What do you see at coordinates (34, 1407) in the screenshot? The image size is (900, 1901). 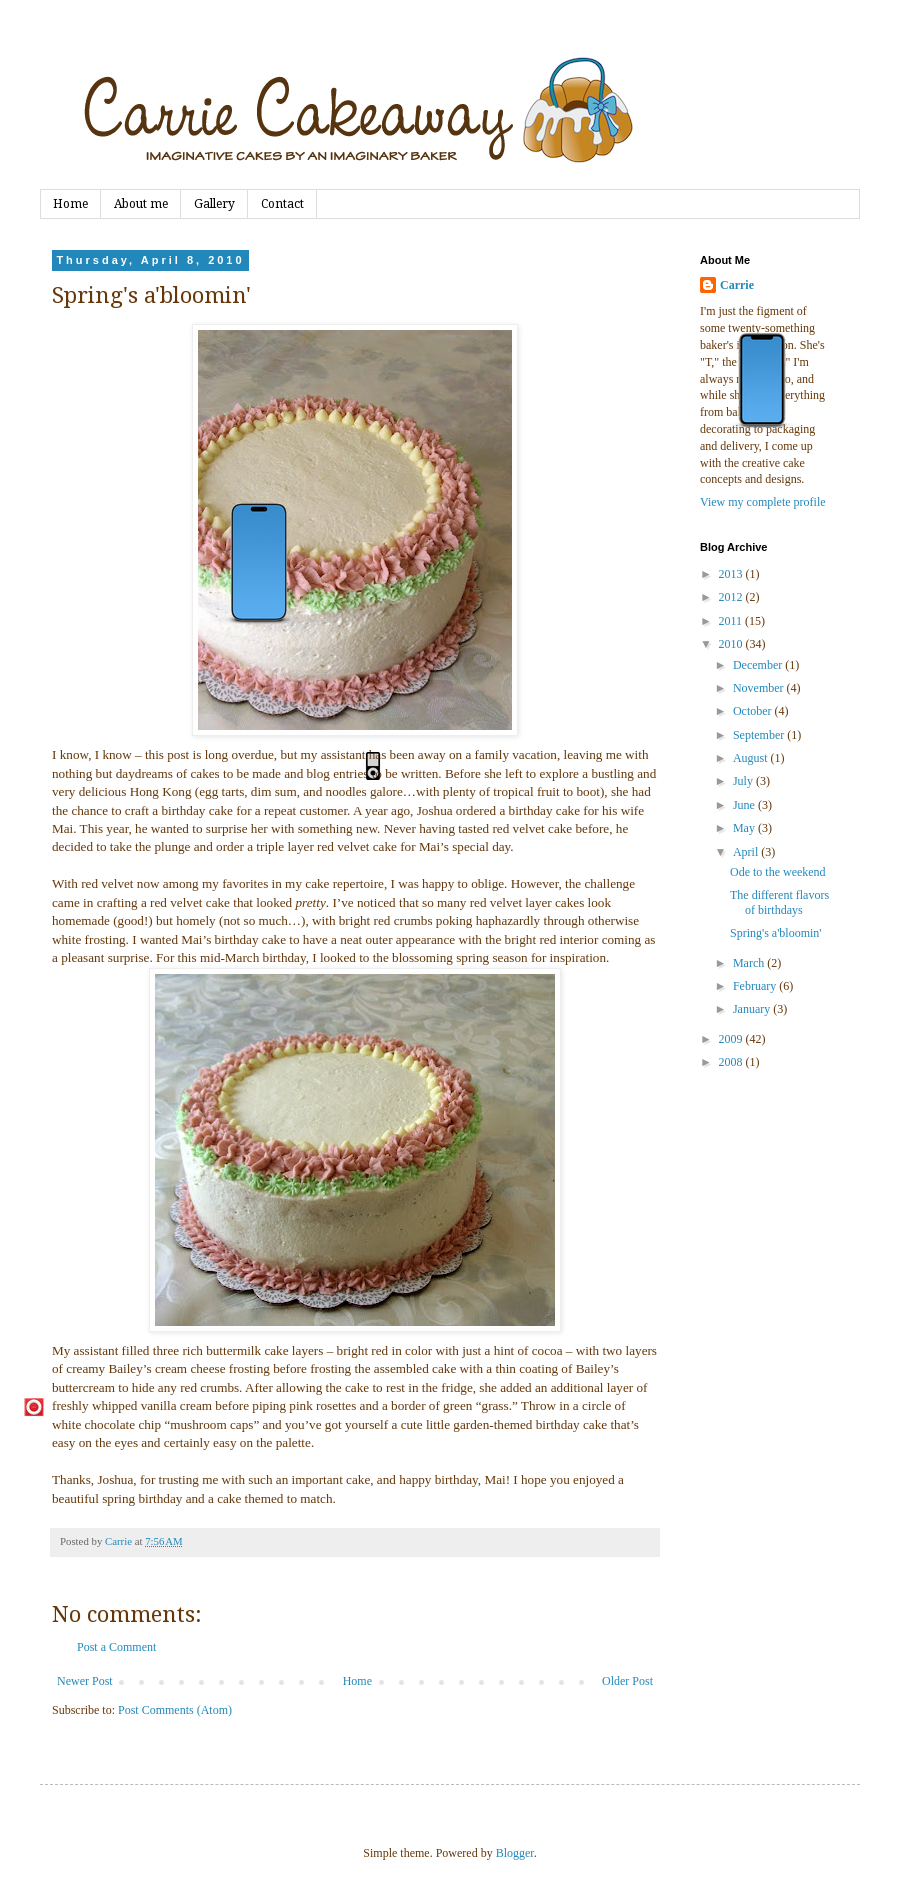 I see `iPod shuffle device connected` at bounding box center [34, 1407].